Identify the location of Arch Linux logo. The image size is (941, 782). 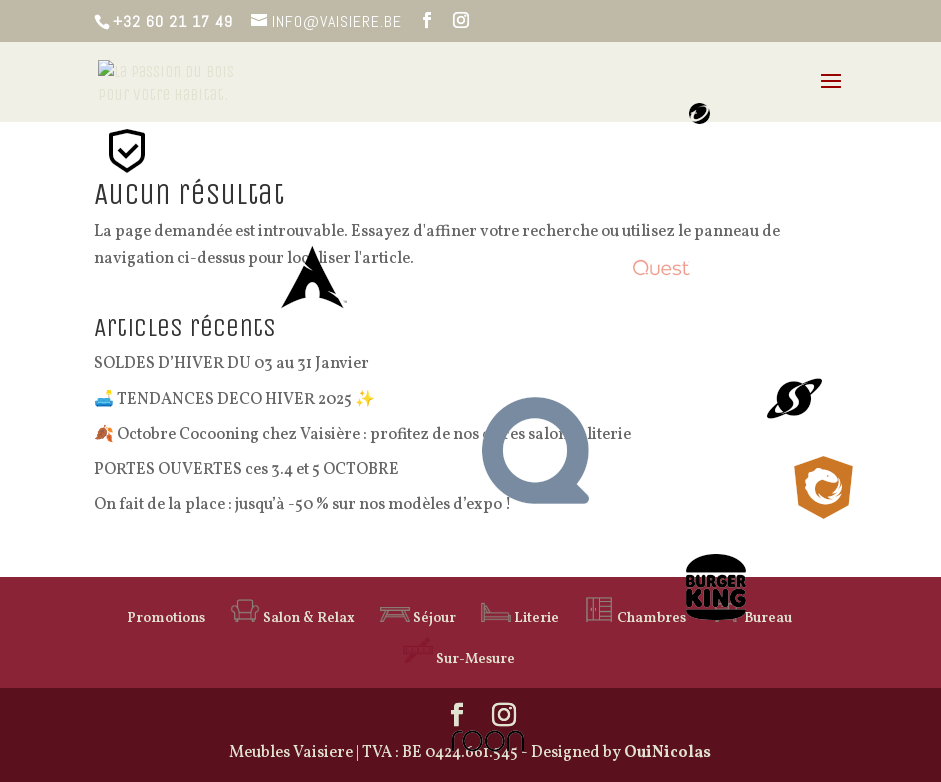
(314, 277).